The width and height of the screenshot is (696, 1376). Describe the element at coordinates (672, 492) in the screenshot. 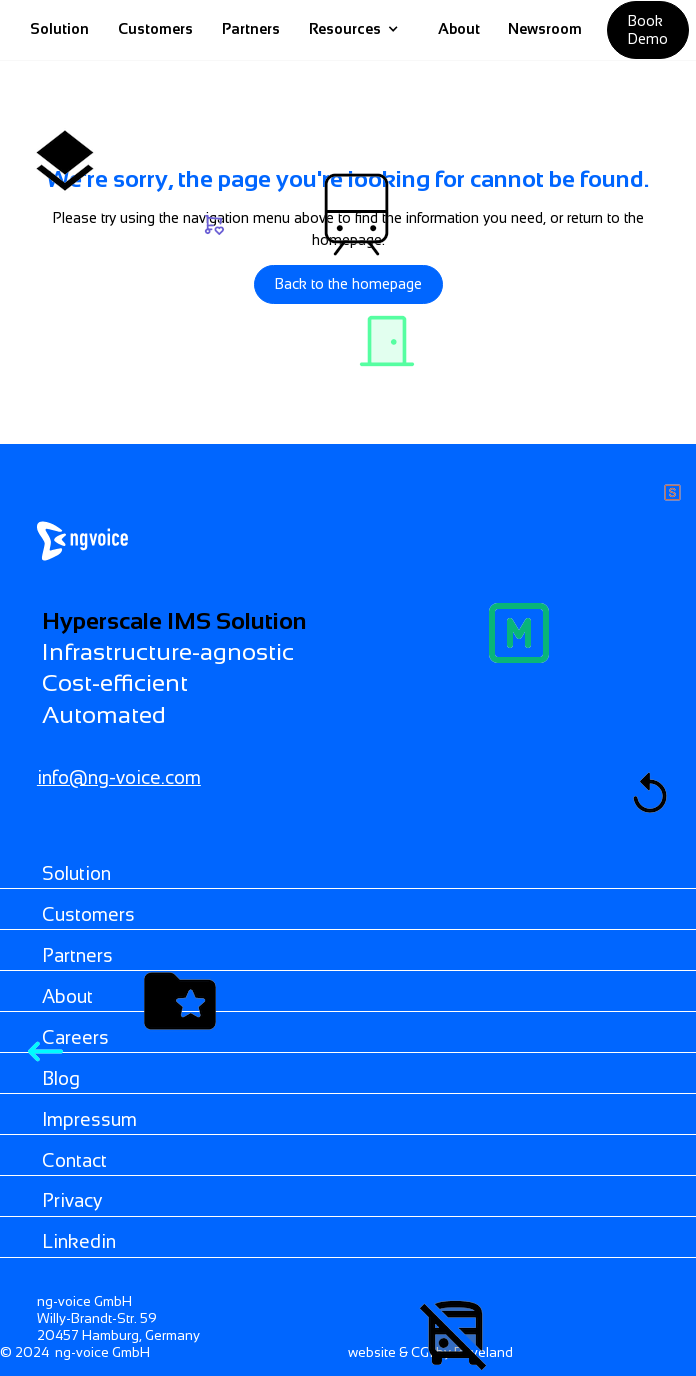

I see `link to Stripe payment services` at that location.